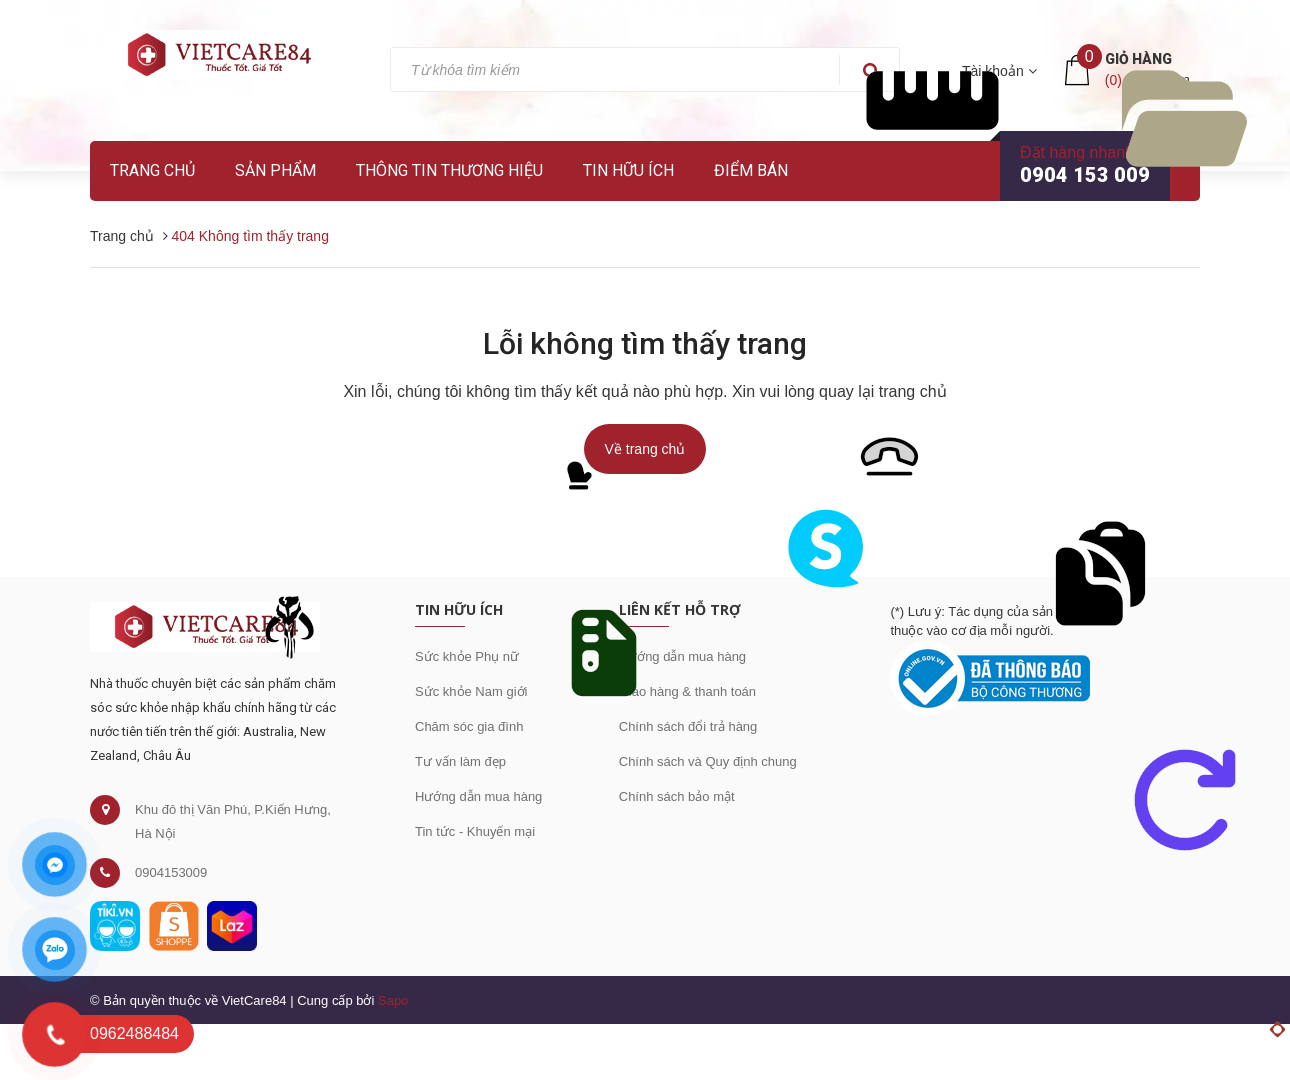 This screenshot has height=1080, width=1290. Describe the element at coordinates (889, 456) in the screenshot. I see `end or hang up a call` at that location.